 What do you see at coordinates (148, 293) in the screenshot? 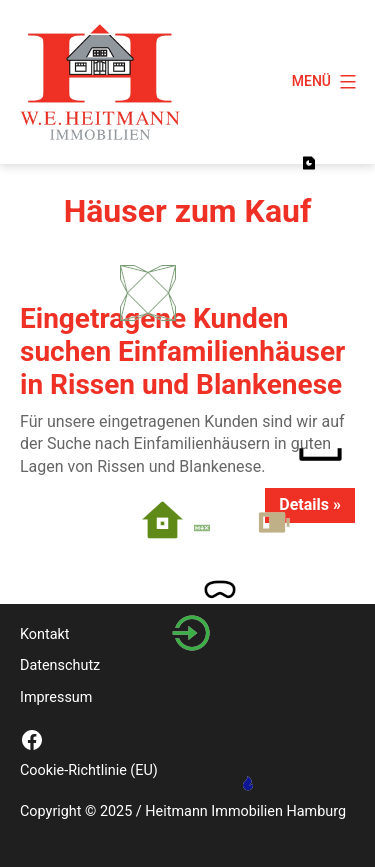
I see `haxe programming language logo` at bounding box center [148, 293].